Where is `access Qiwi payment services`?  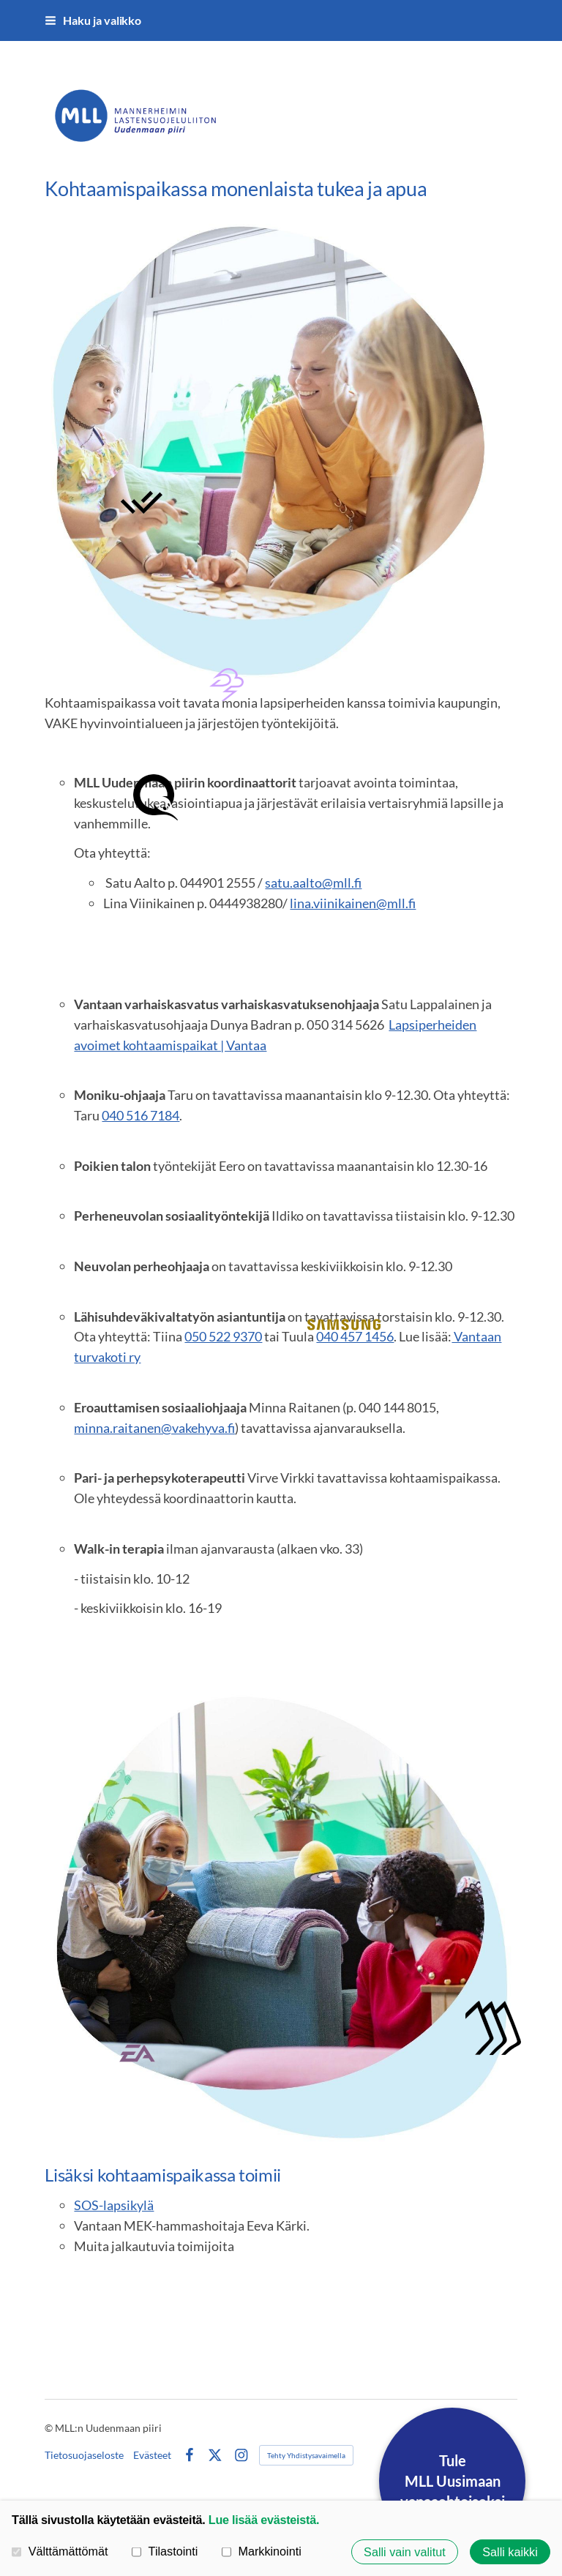
access Qiwi payment services is located at coordinates (155, 797).